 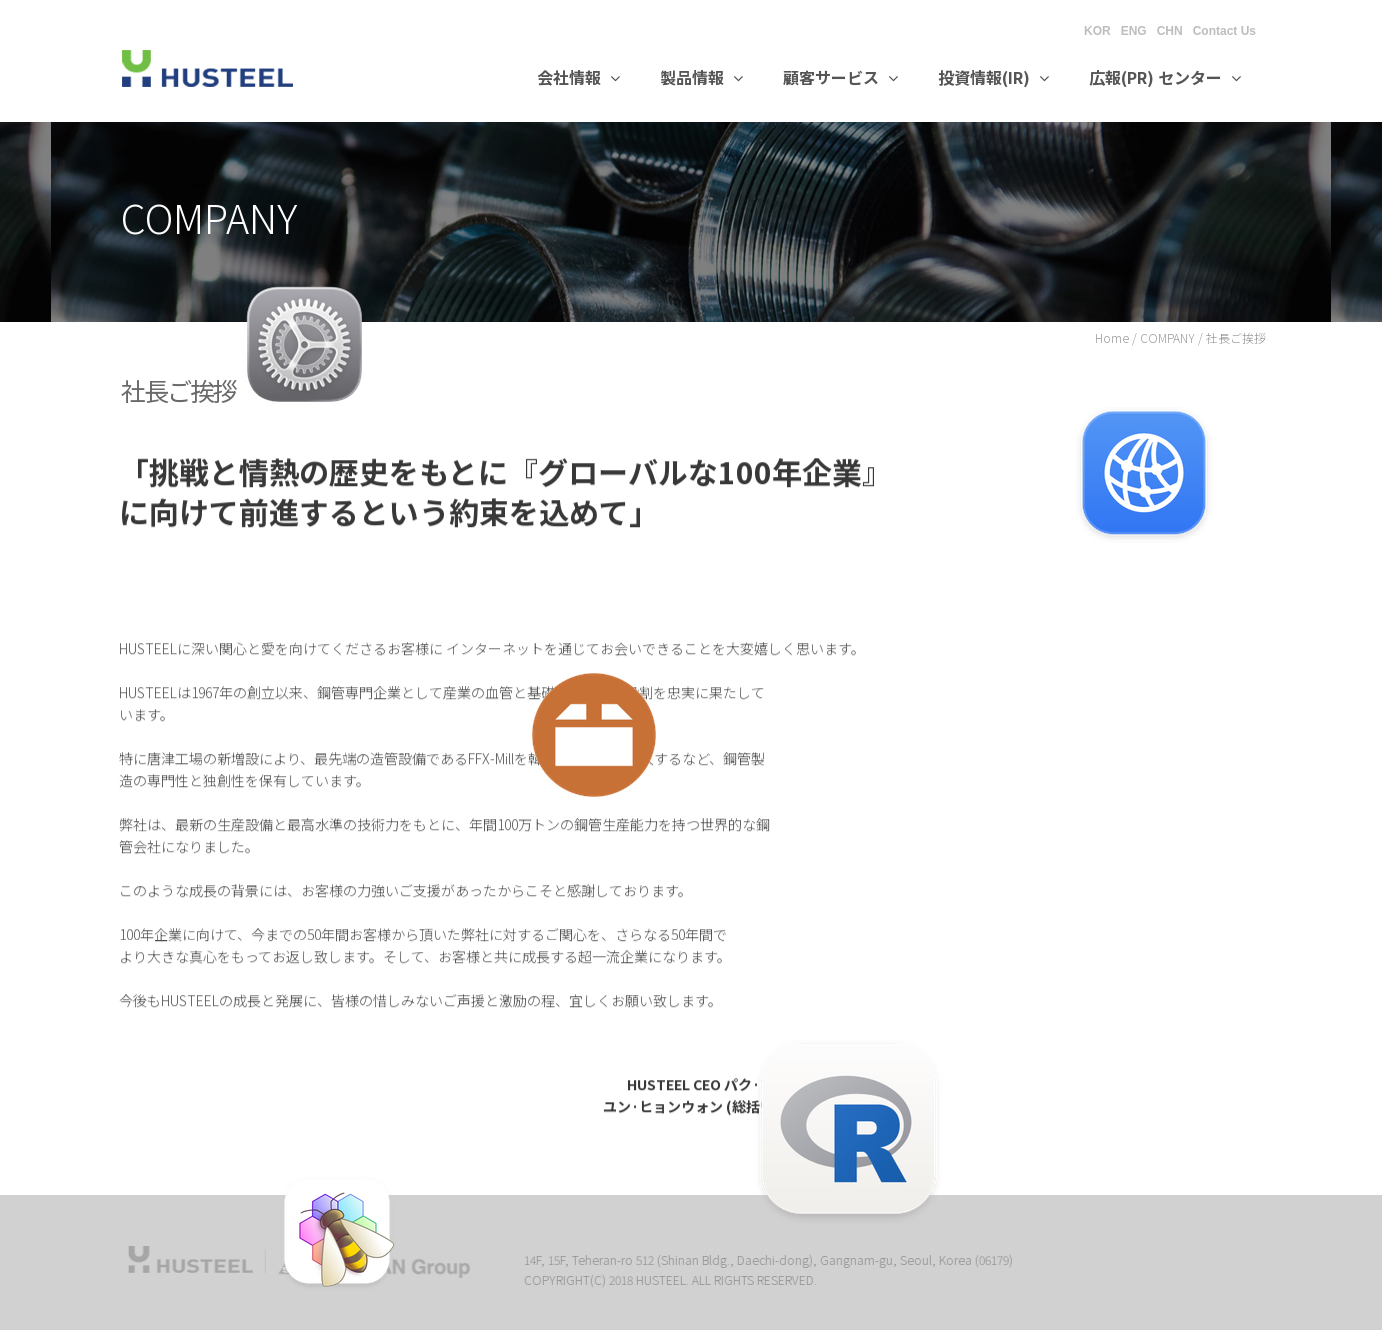 What do you see at coordinates (594, 735) in the screenshot?
I see `indicates a packaged or bundled item` at bounding box center [594, 735].